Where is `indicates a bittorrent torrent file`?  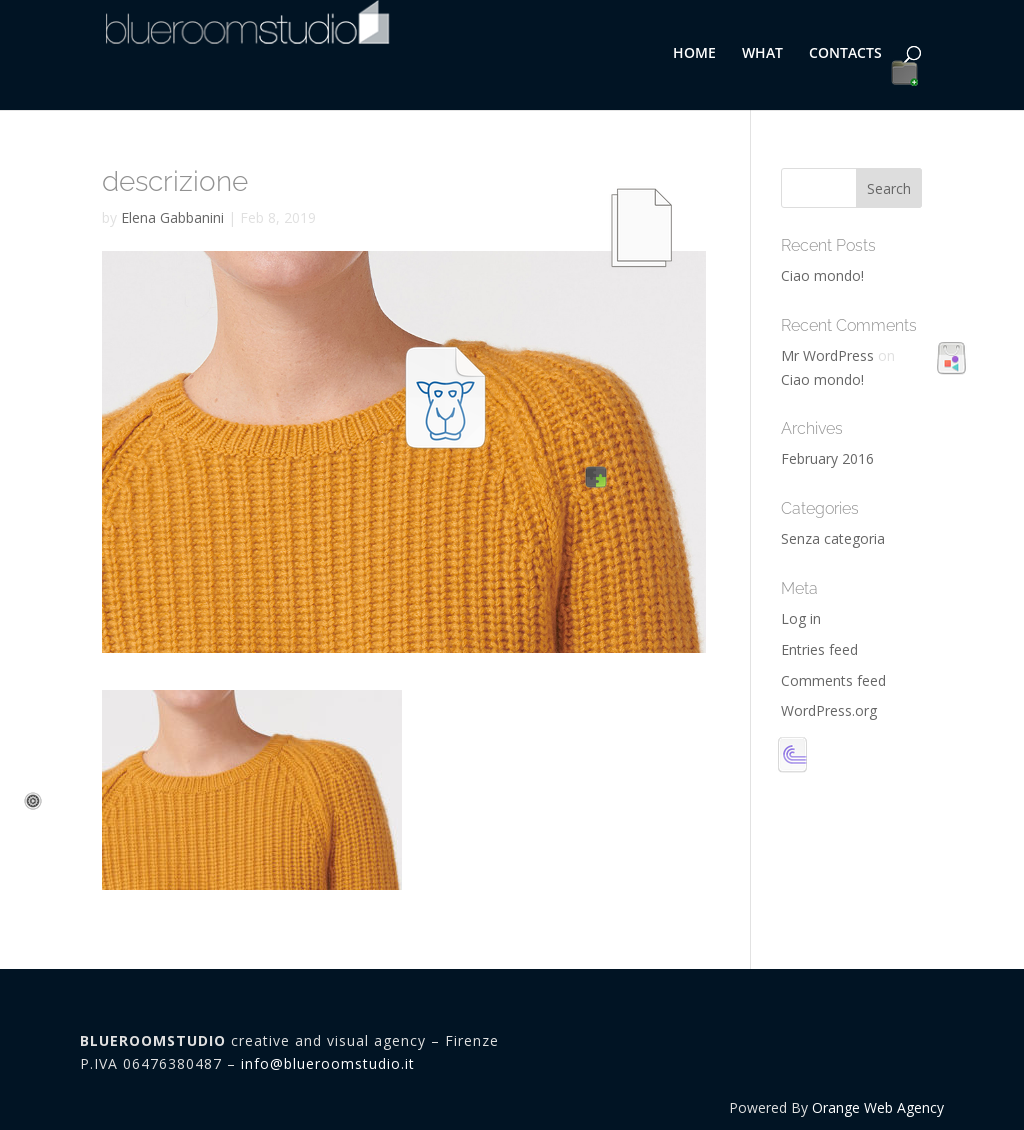
indicates a bittorrent torrent file is located at coordinates (792, 754).